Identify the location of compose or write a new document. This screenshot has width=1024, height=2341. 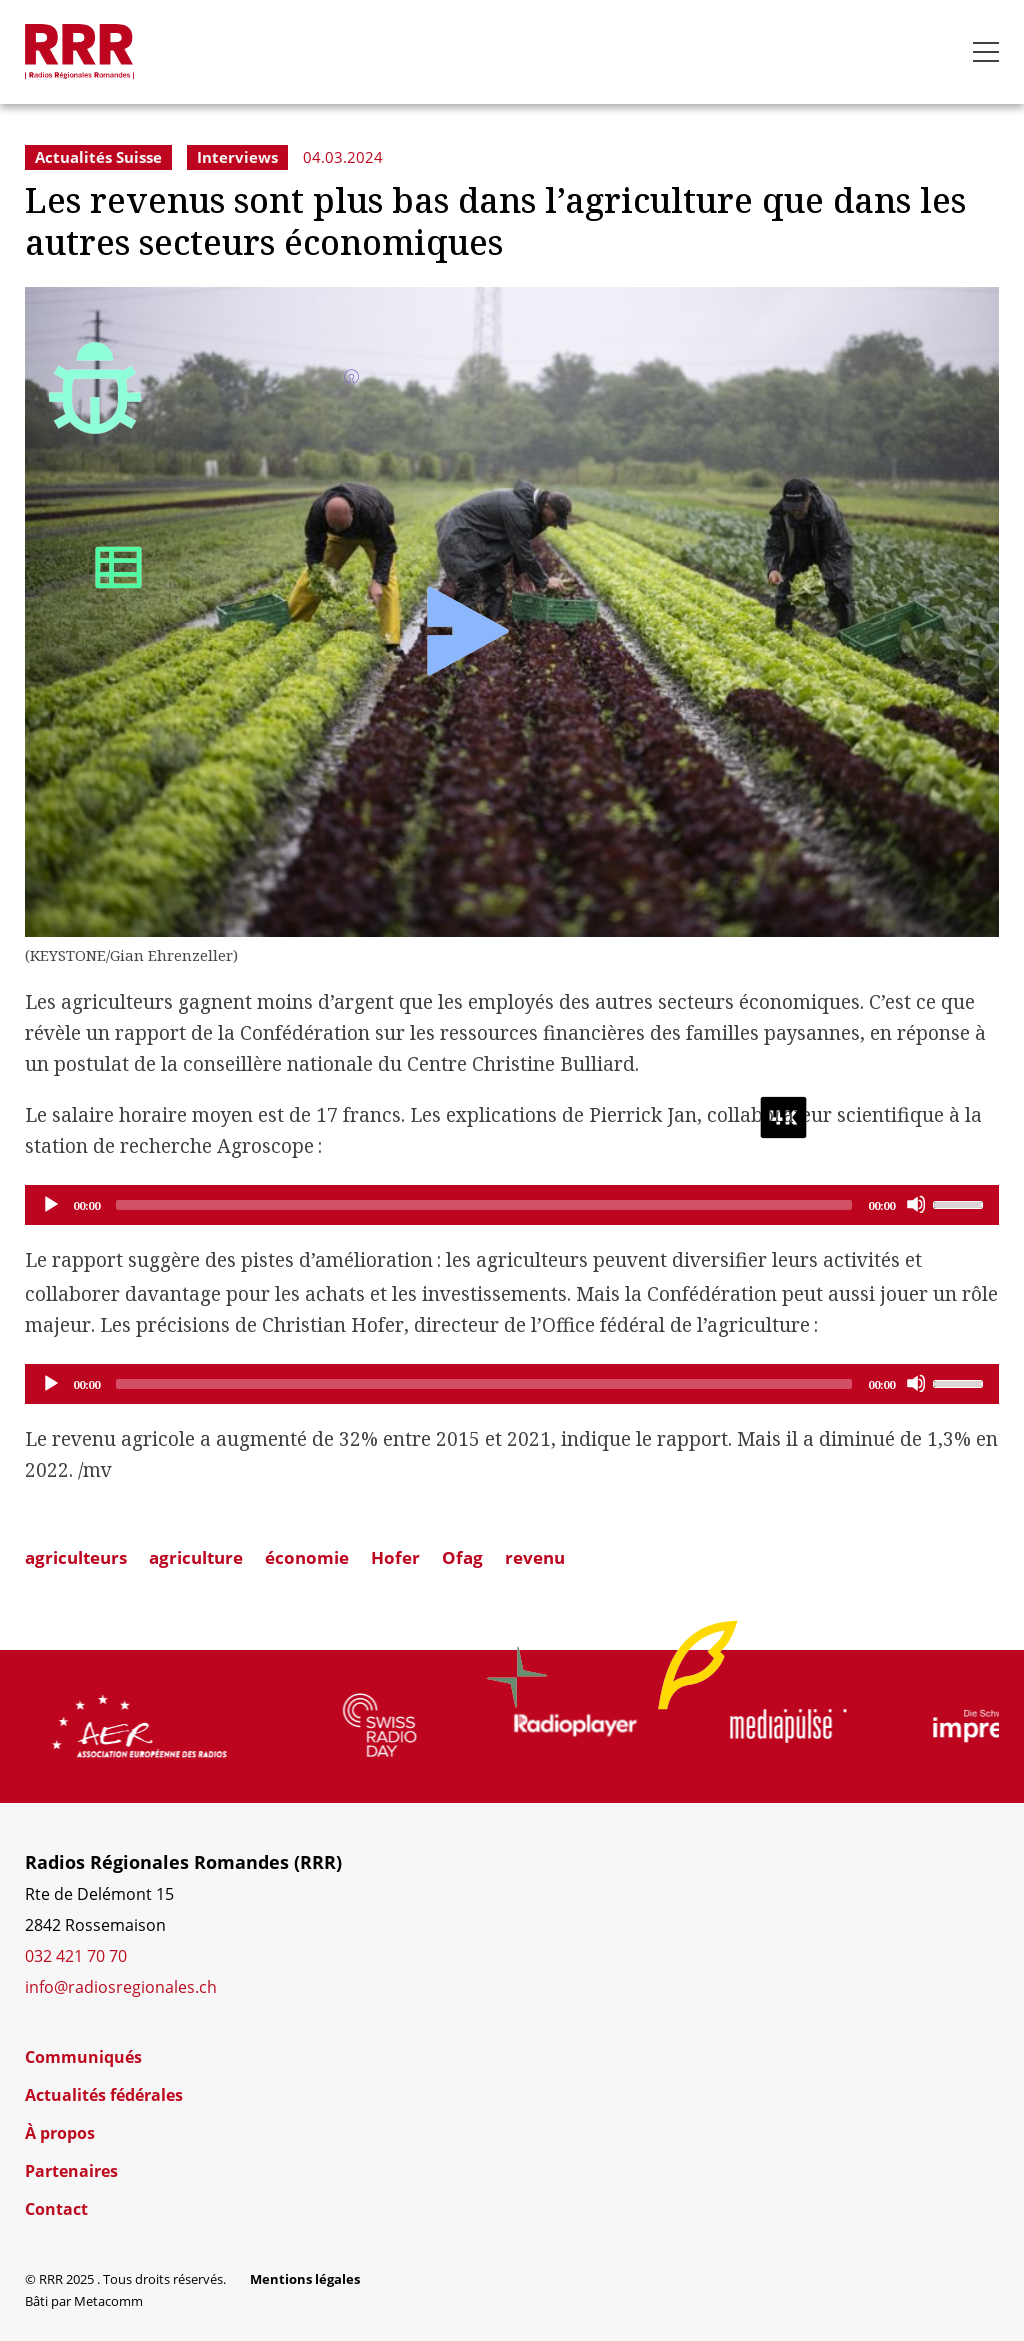
(698, 1665).